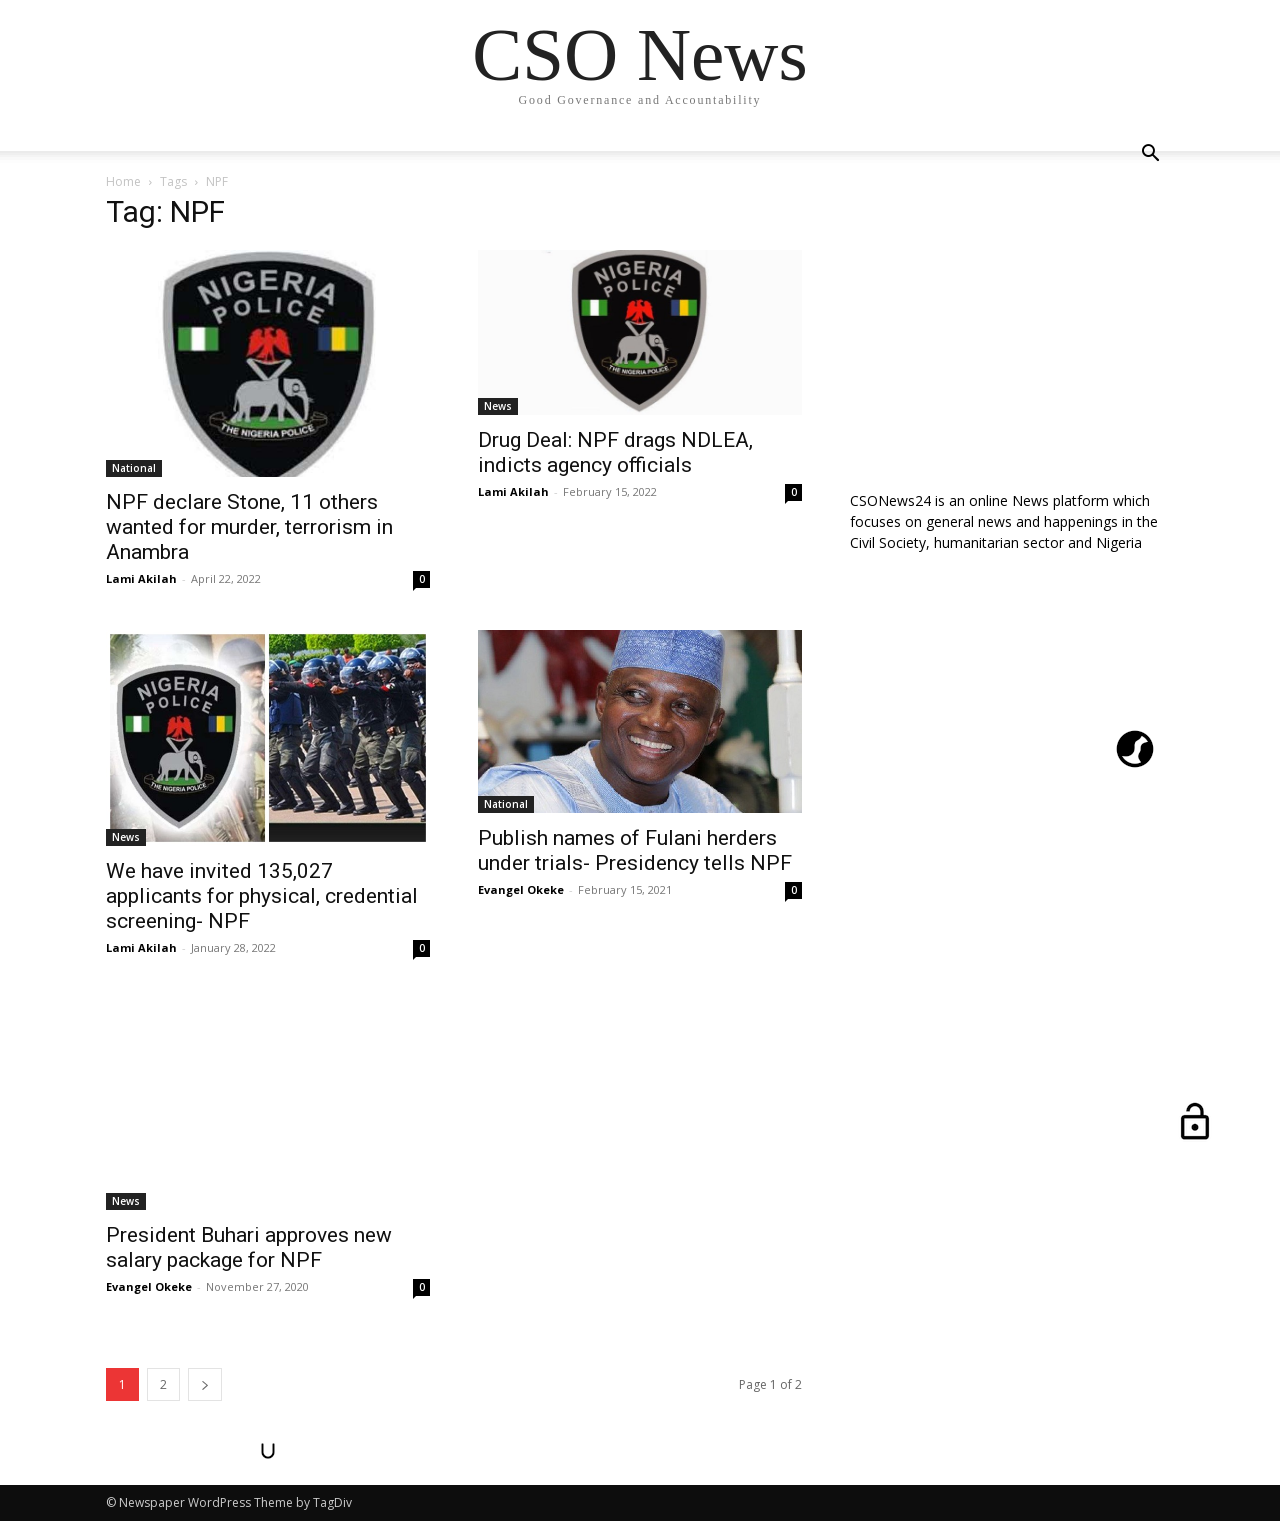 The width and height of the screenshot is (1280, 1521). What do you see at coordinates (1195, 1122) in the screenshot?
I see `unlock or access secured content` at bounding box center [1195, 1122].